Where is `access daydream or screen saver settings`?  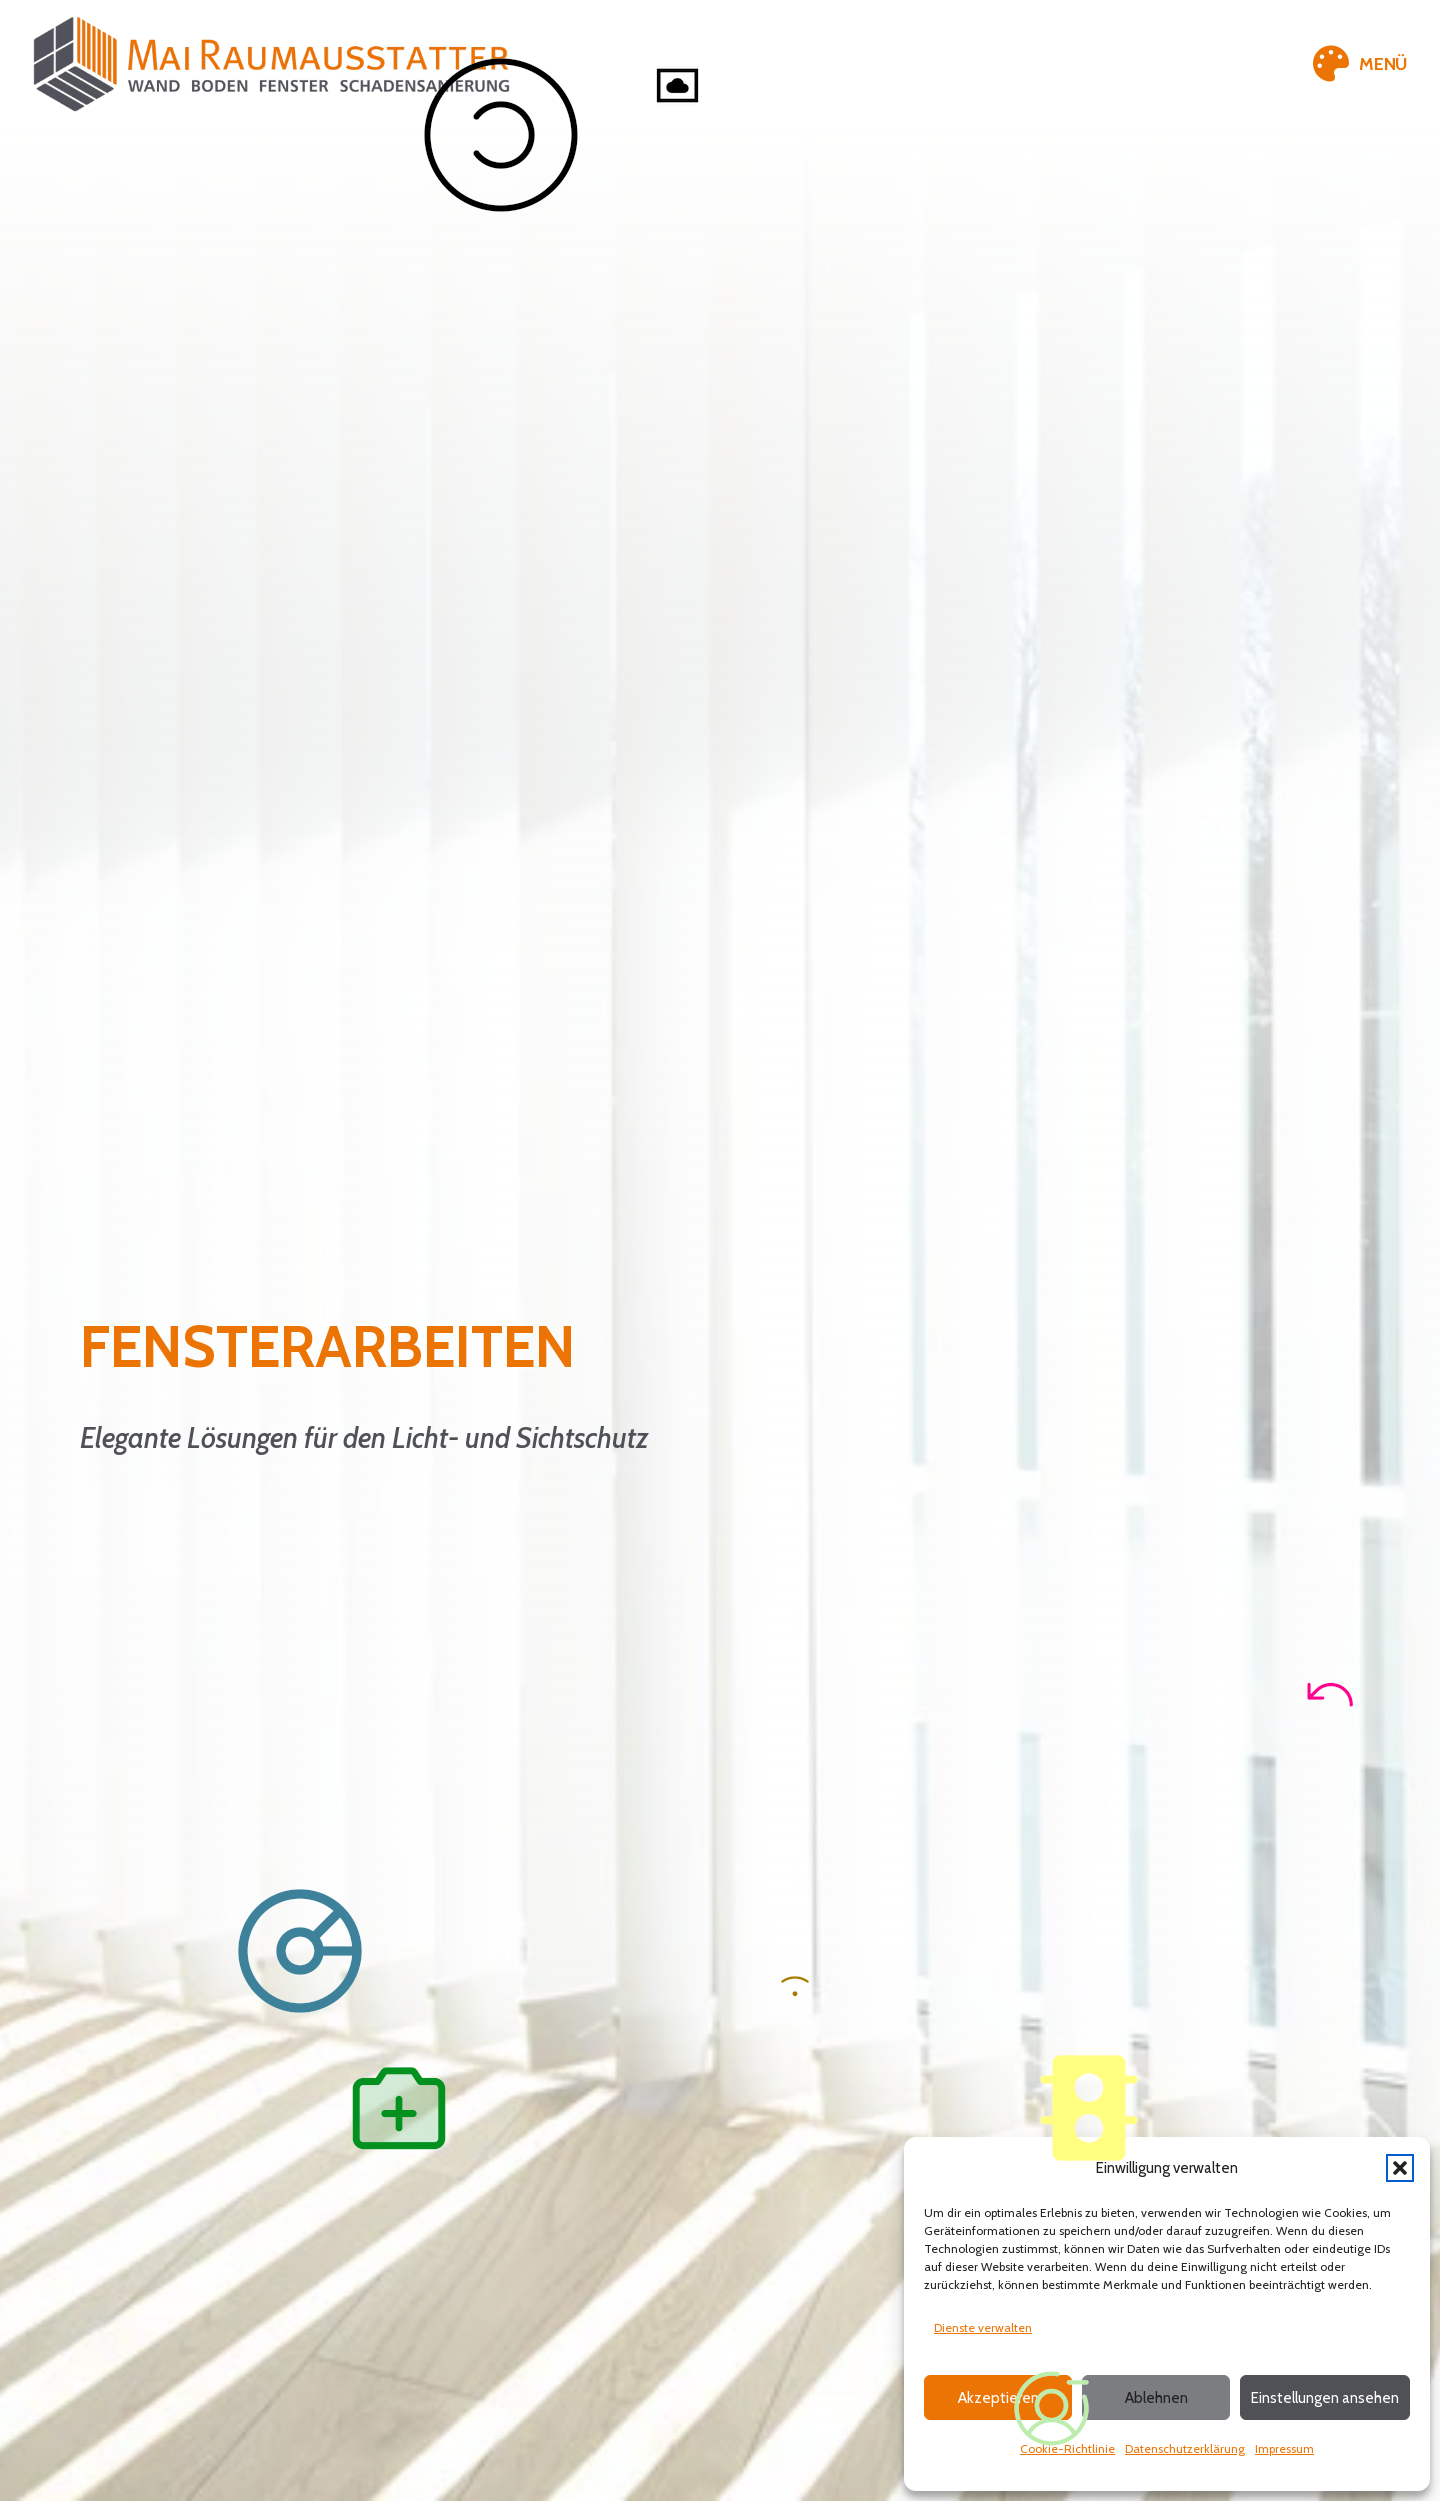
access daydream or screen saver settings is located at coordinates (677, 85).